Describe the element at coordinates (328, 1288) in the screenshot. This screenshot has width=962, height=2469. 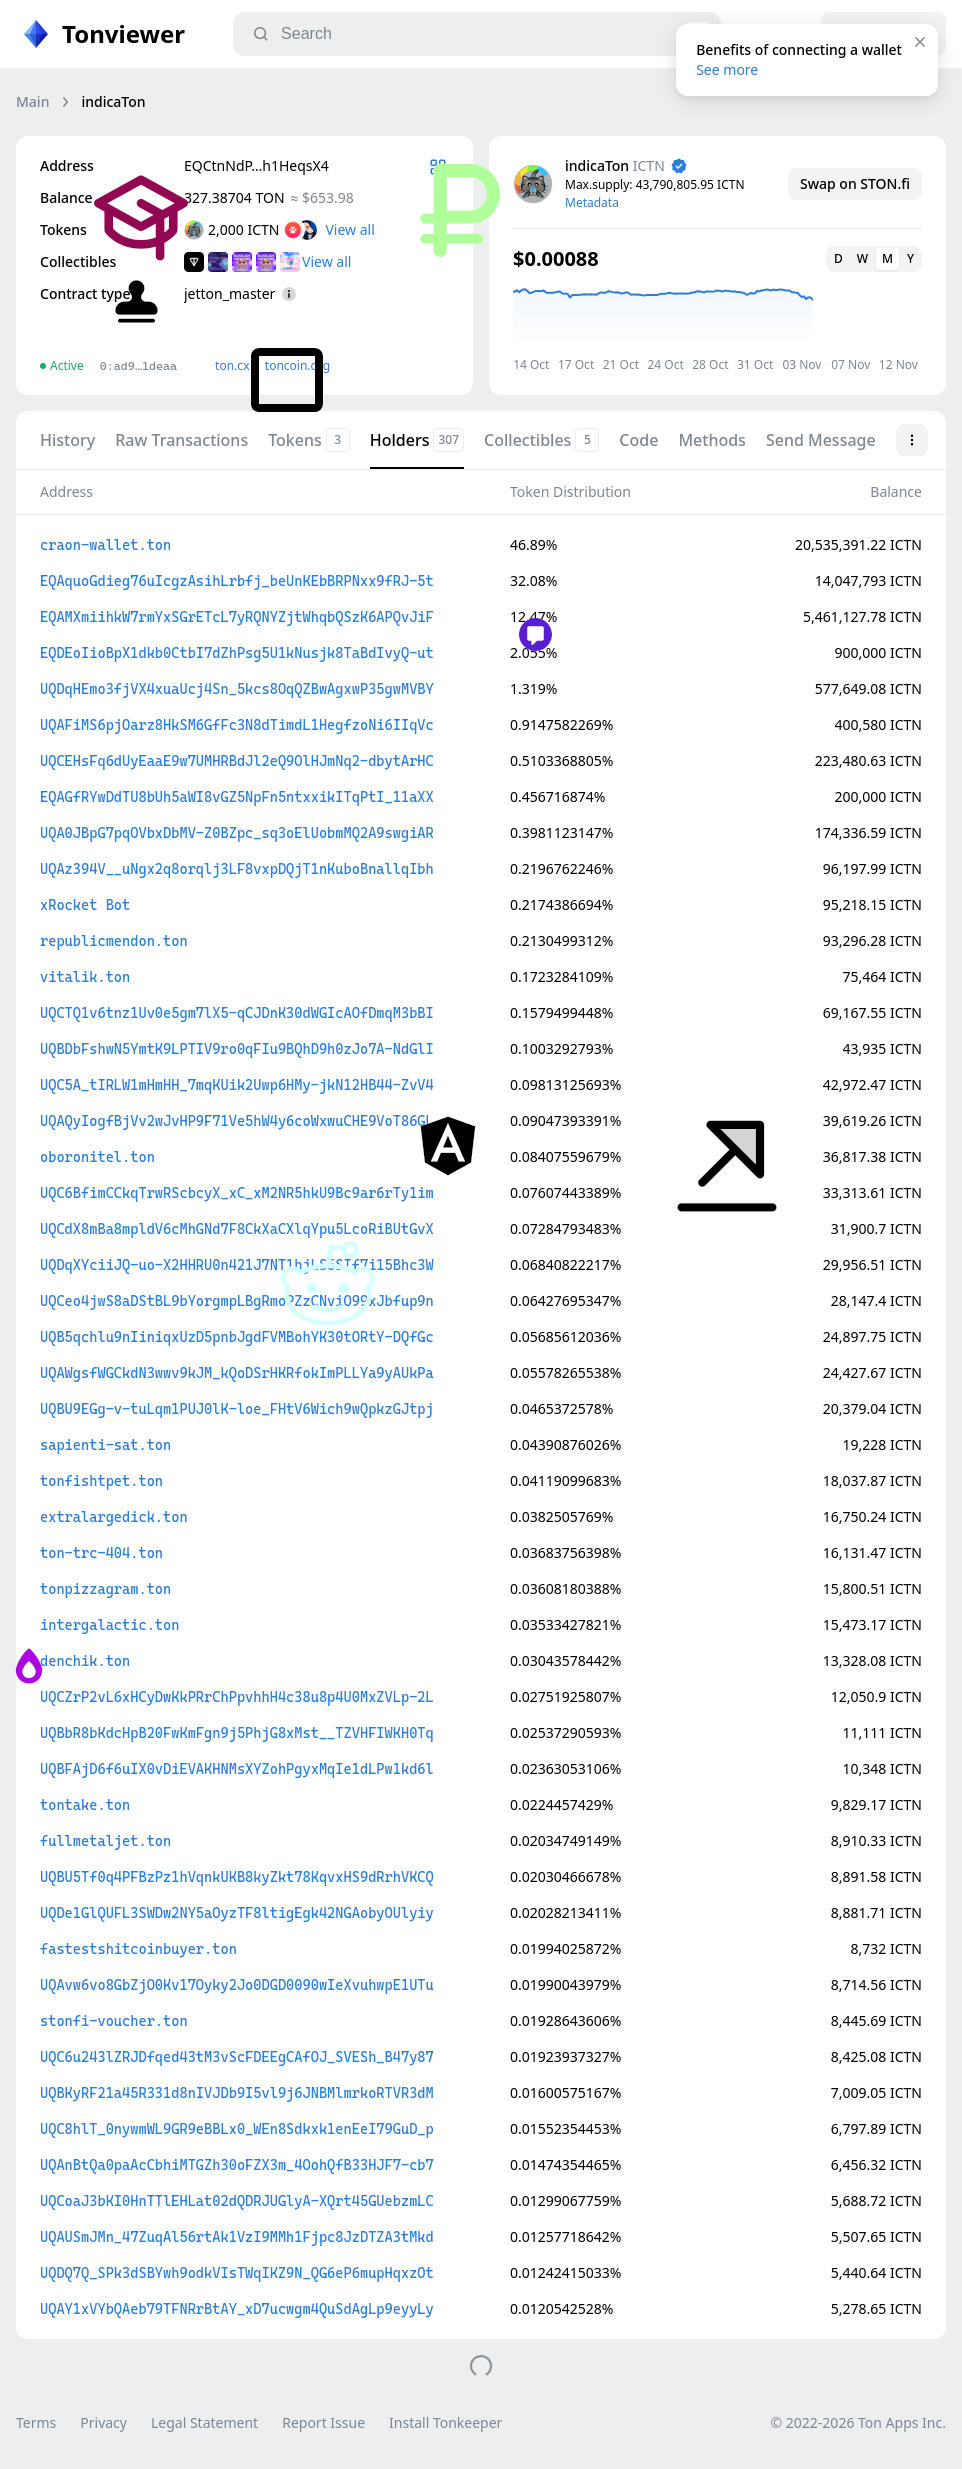
I see `open the Reddit app` at that location.